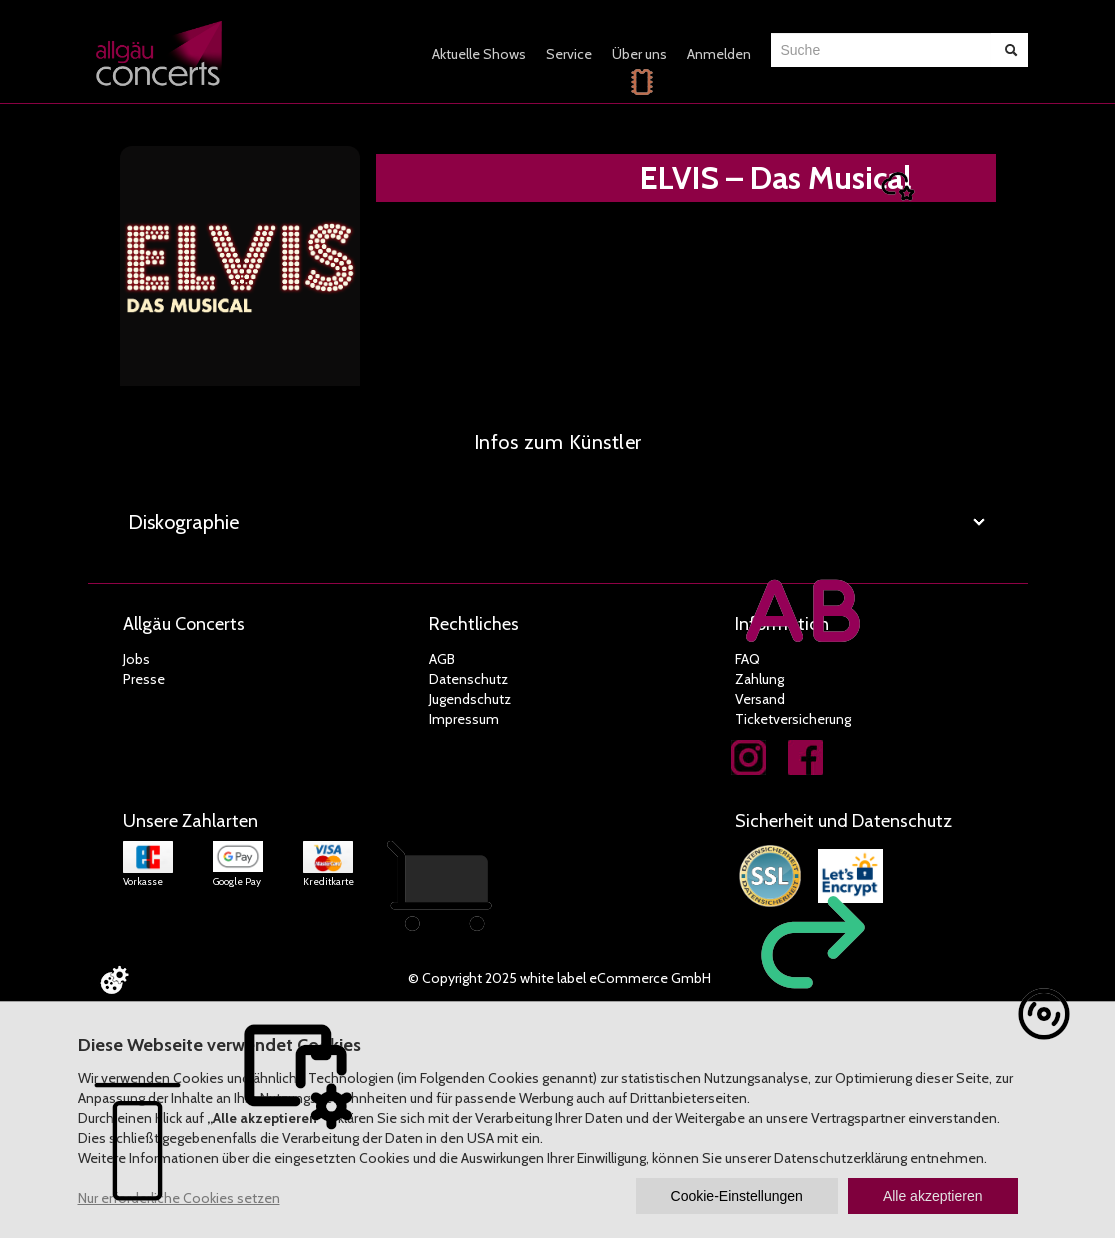  I want to click on toggle uppercase text formatting, so click(803, 616).